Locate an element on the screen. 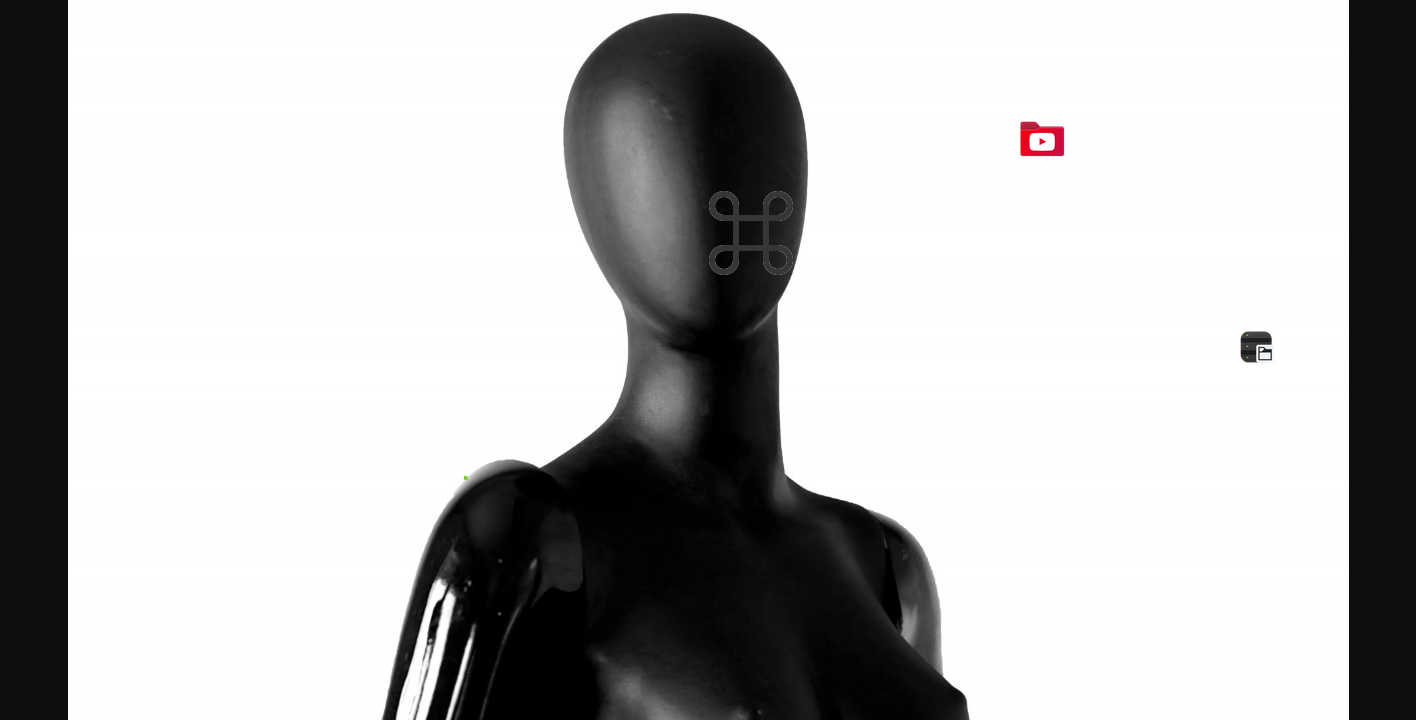 The image size is (1416, 720). open text-to-speech settings is located at coordinates (439, 442).